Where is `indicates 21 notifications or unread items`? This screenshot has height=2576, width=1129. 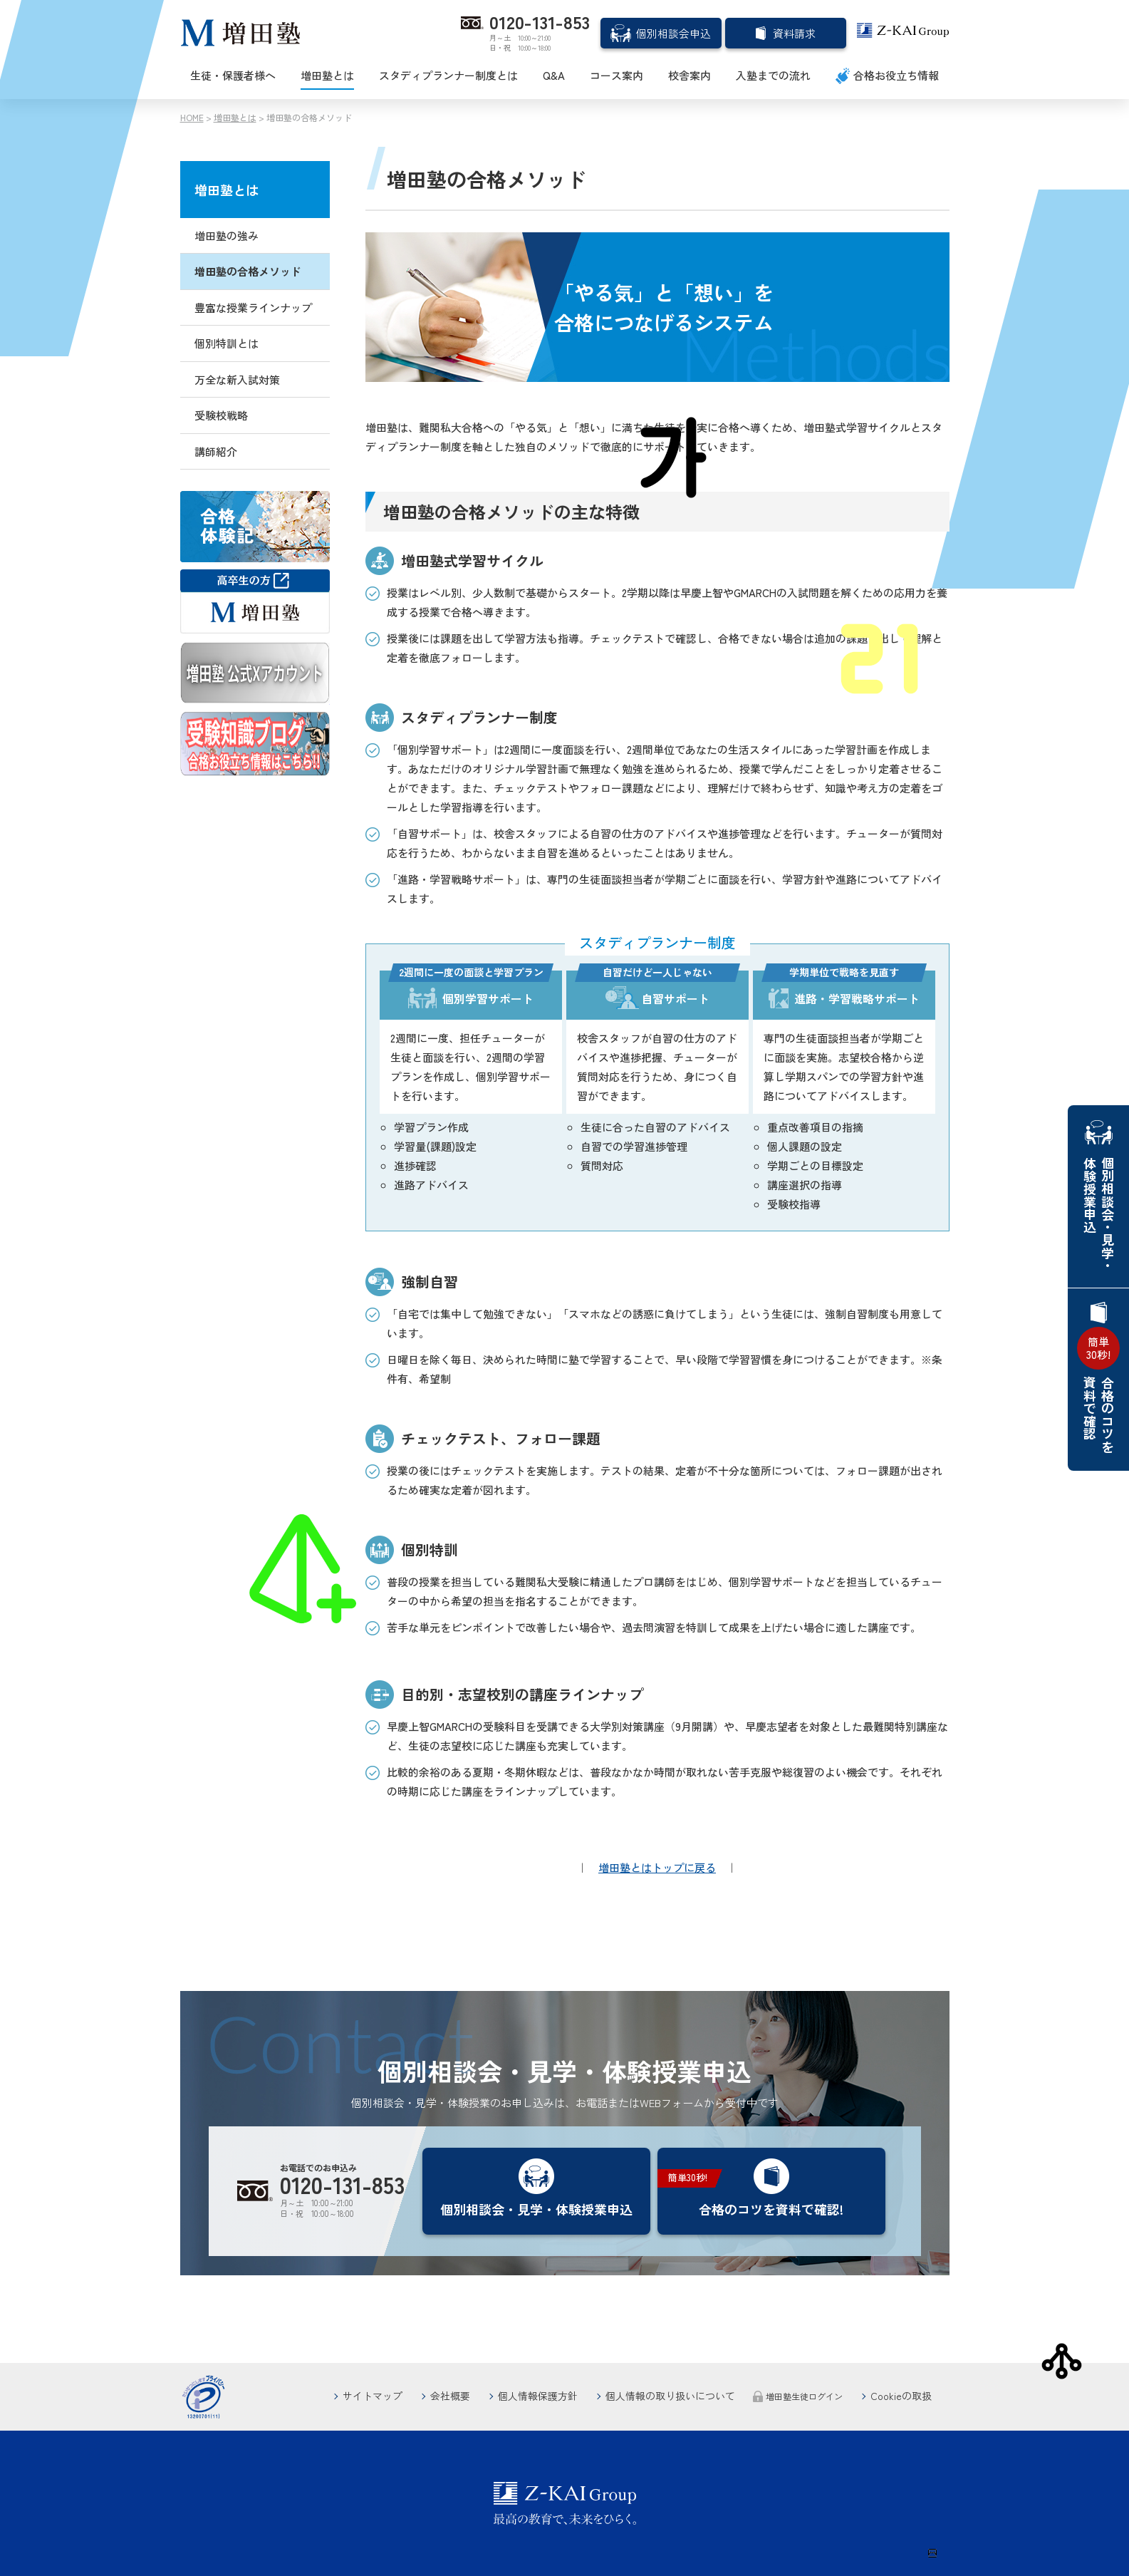
indicates 21 notifications or unread items is located at coordinates (883, 658).